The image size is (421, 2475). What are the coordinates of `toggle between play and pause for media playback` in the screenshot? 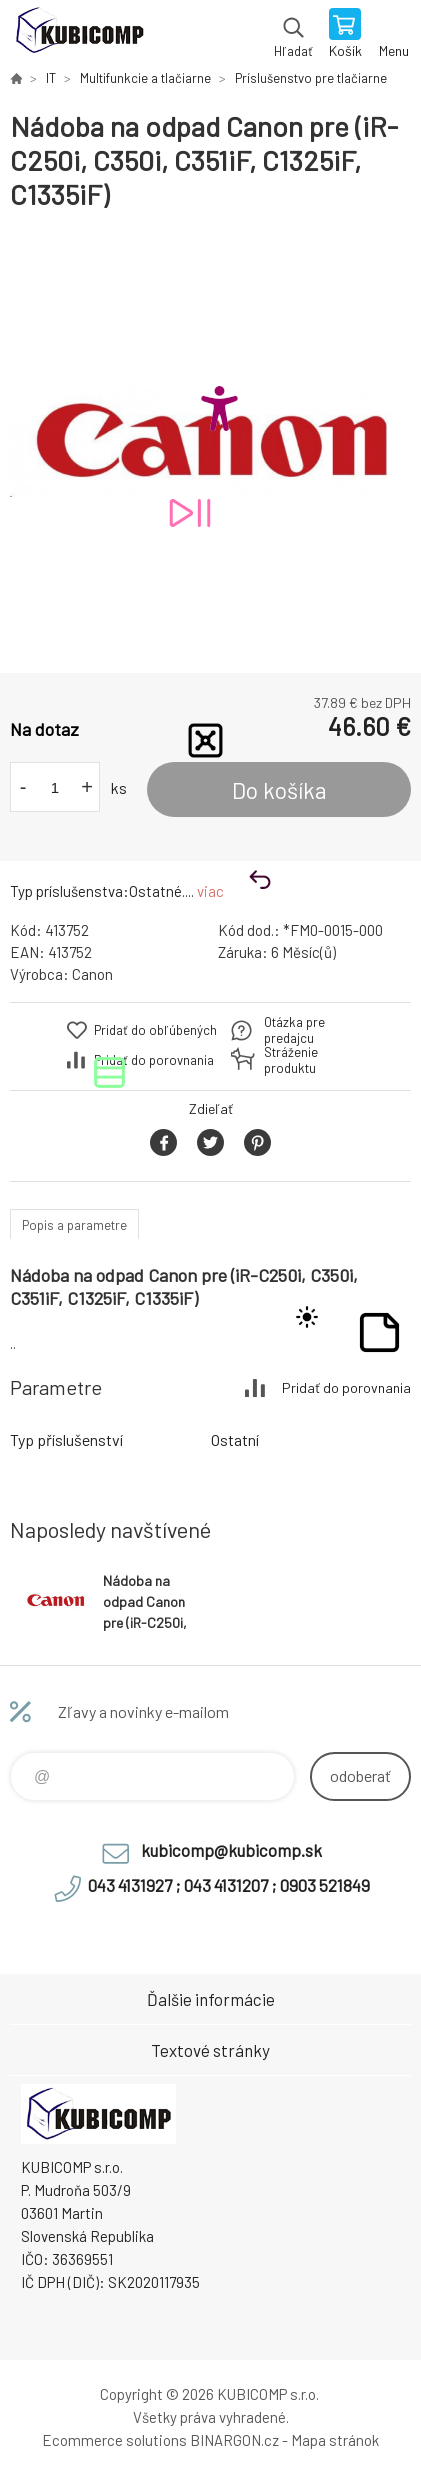 It's located at (190, 513).